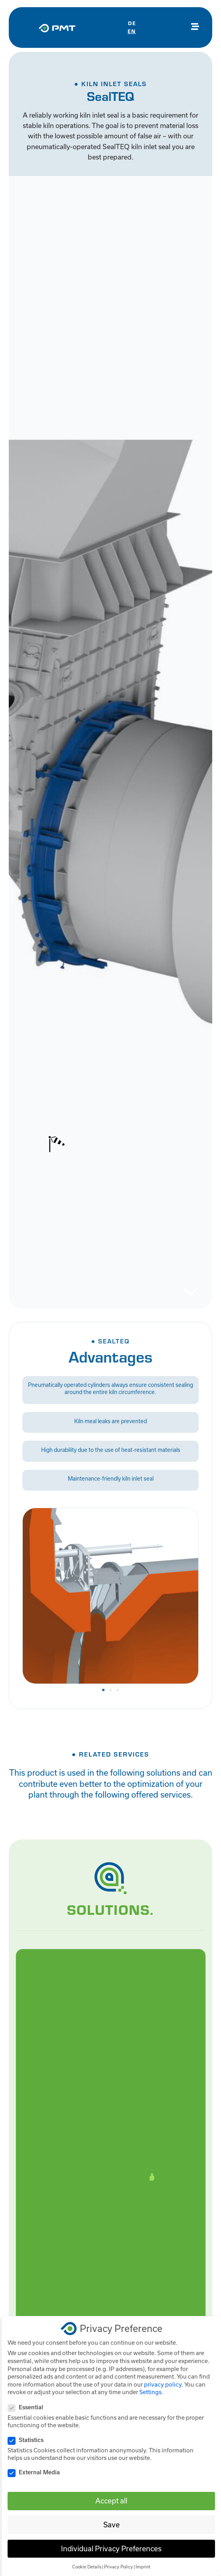 The height and width of the screenshot is (2576, 221). I want to click on indicates an injury or medical condition, so click(152, 2177).